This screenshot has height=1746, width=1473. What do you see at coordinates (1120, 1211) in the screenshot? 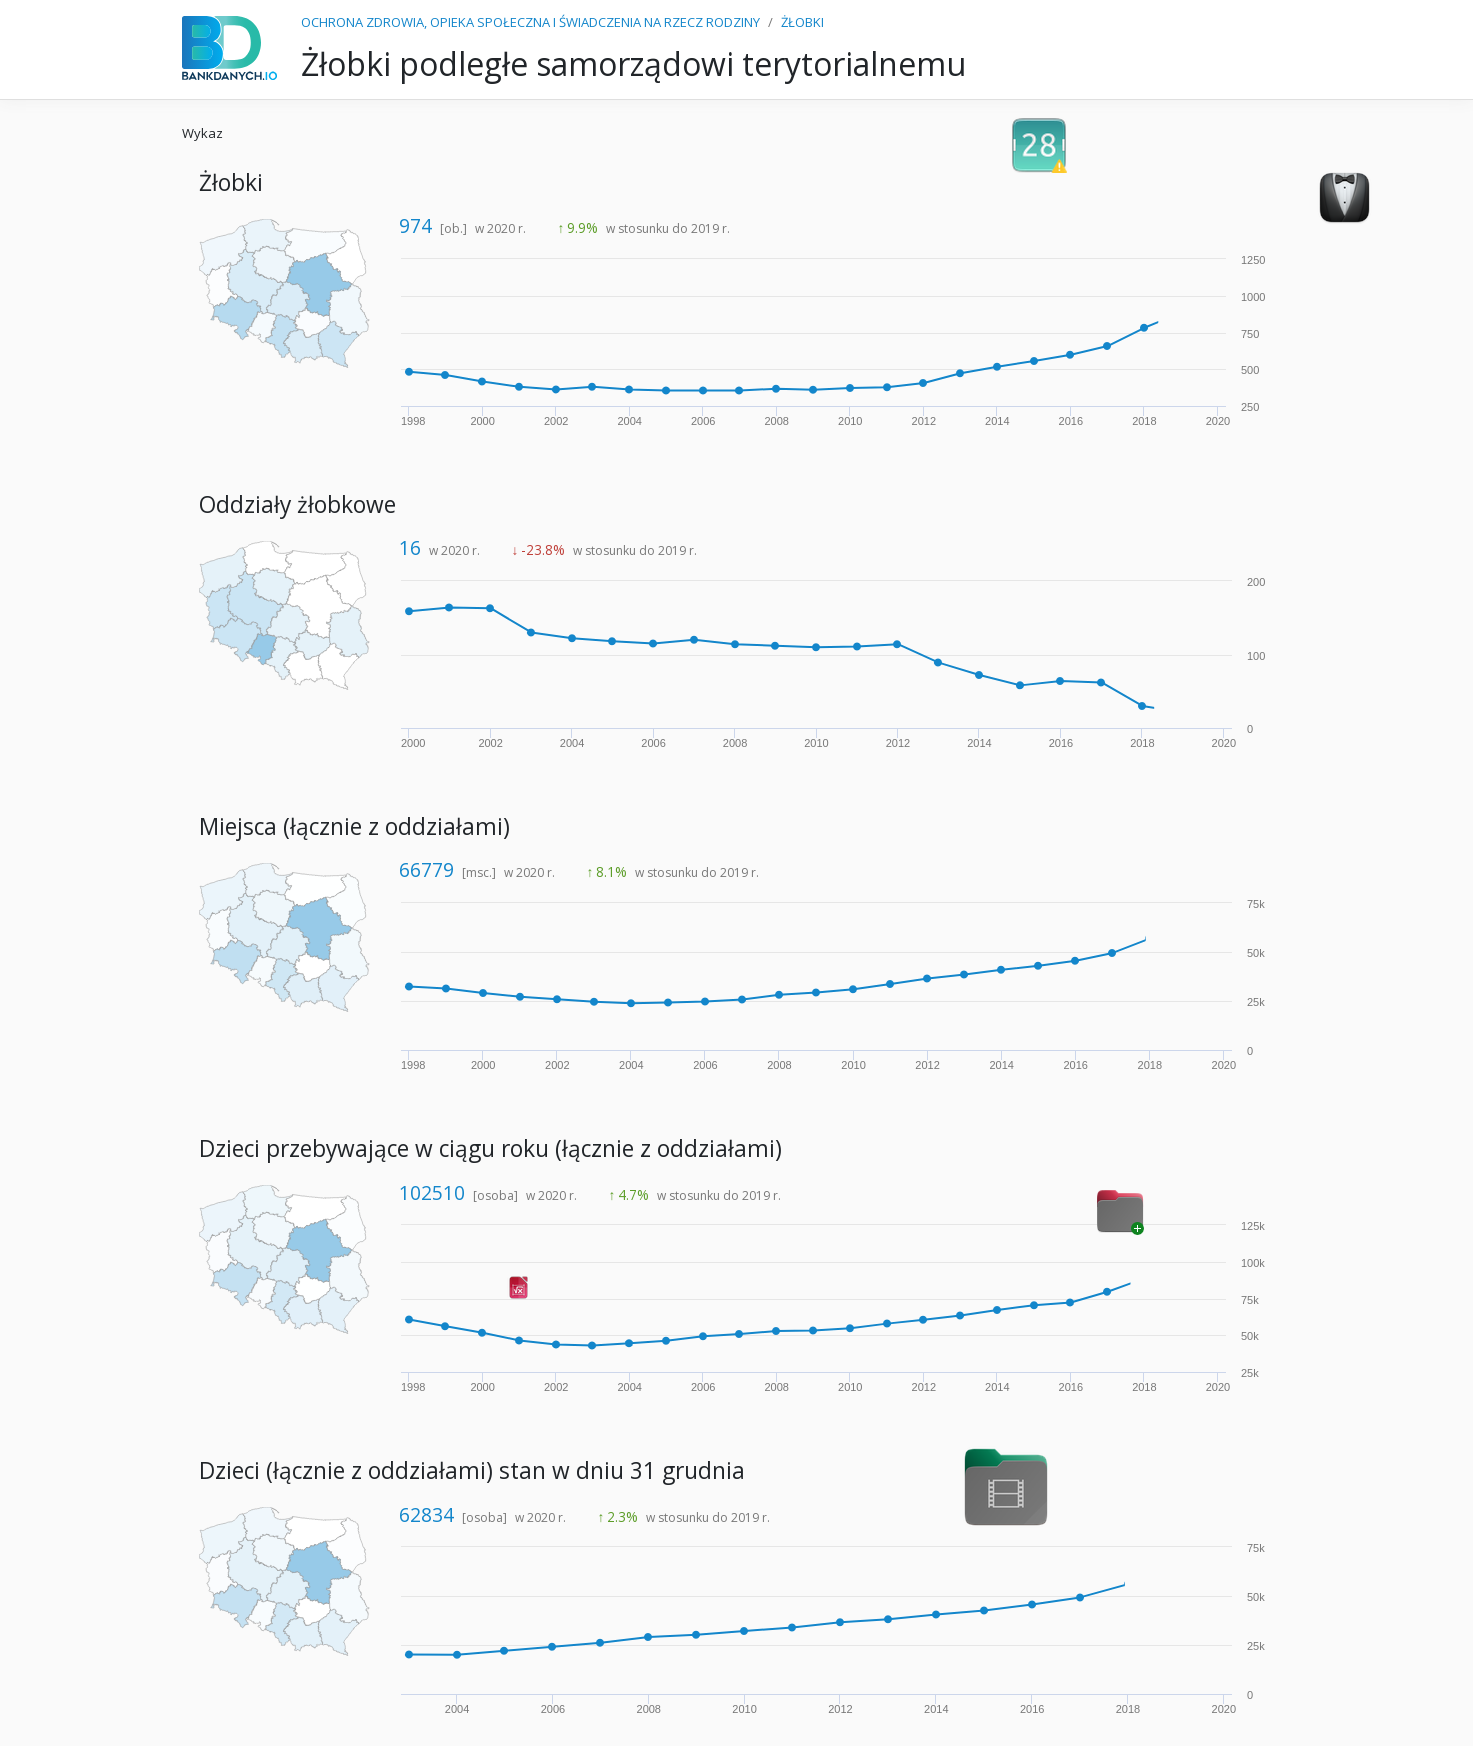
I see `create a new folder` at bounding box center [1120, 1211].